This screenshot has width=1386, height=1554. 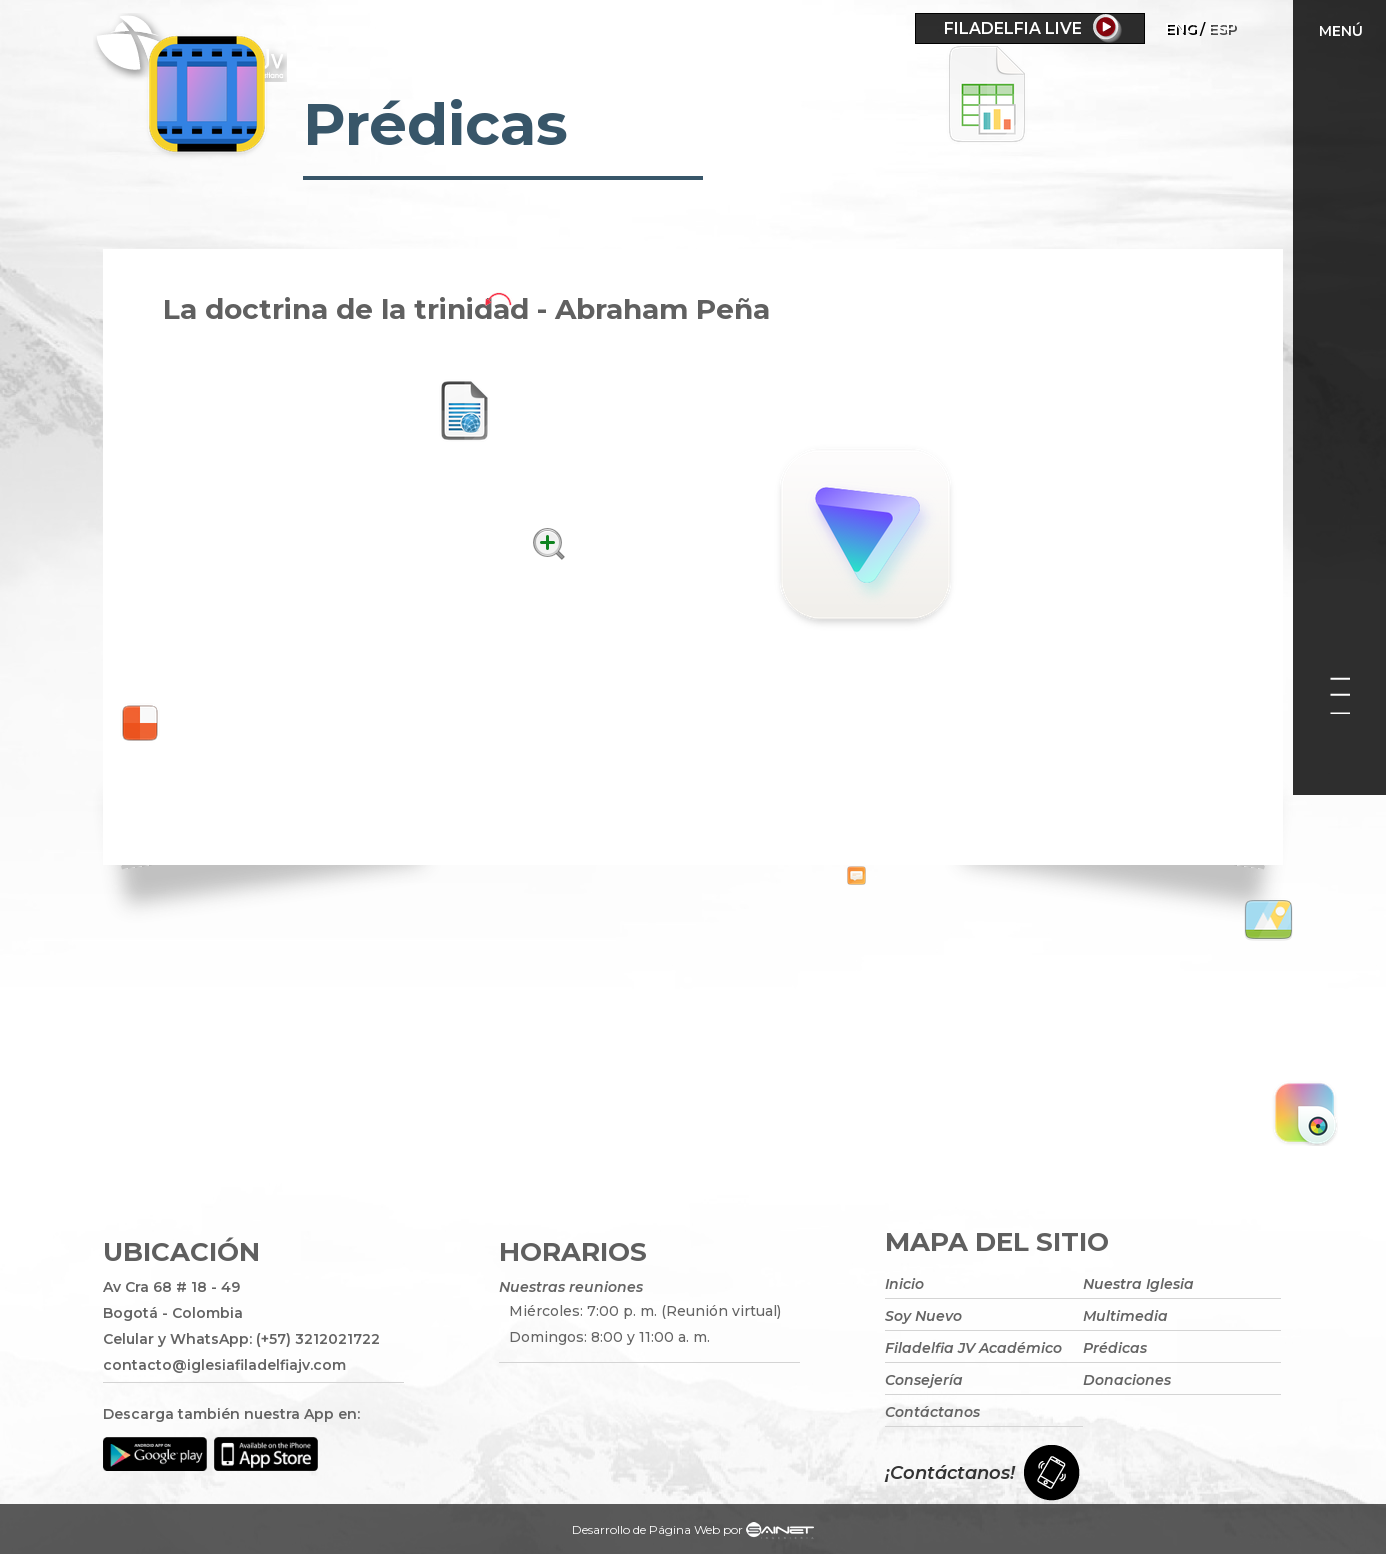 What do you see at coordinates (207, 94) in the screenshot?
I see `open video trimmer app` at bounding box center [207, 94].